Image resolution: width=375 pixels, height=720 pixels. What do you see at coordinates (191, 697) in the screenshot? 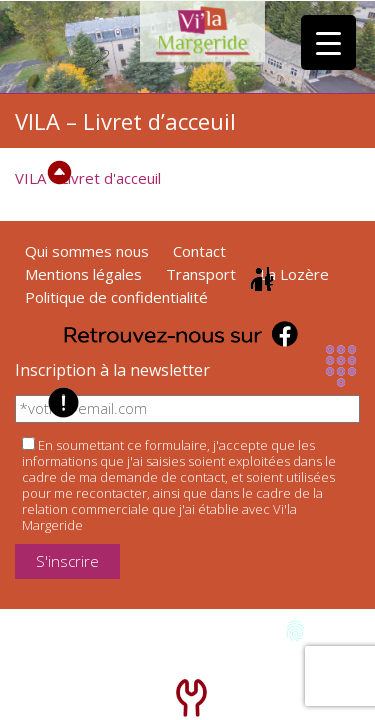
I see `access settings or configuration options` at bounding box center [191, 697].